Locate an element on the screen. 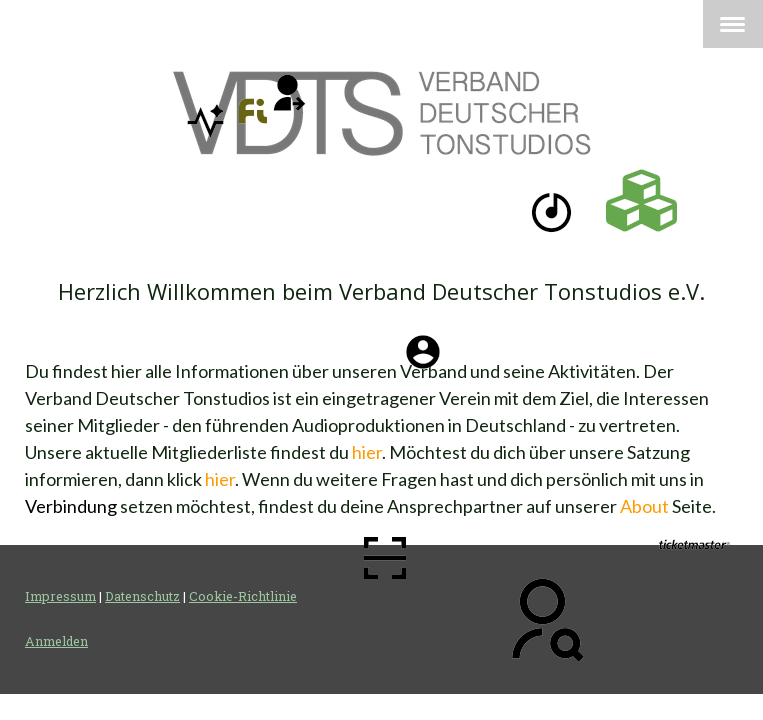  search for a user or contact is located at coordinates (542, 620).